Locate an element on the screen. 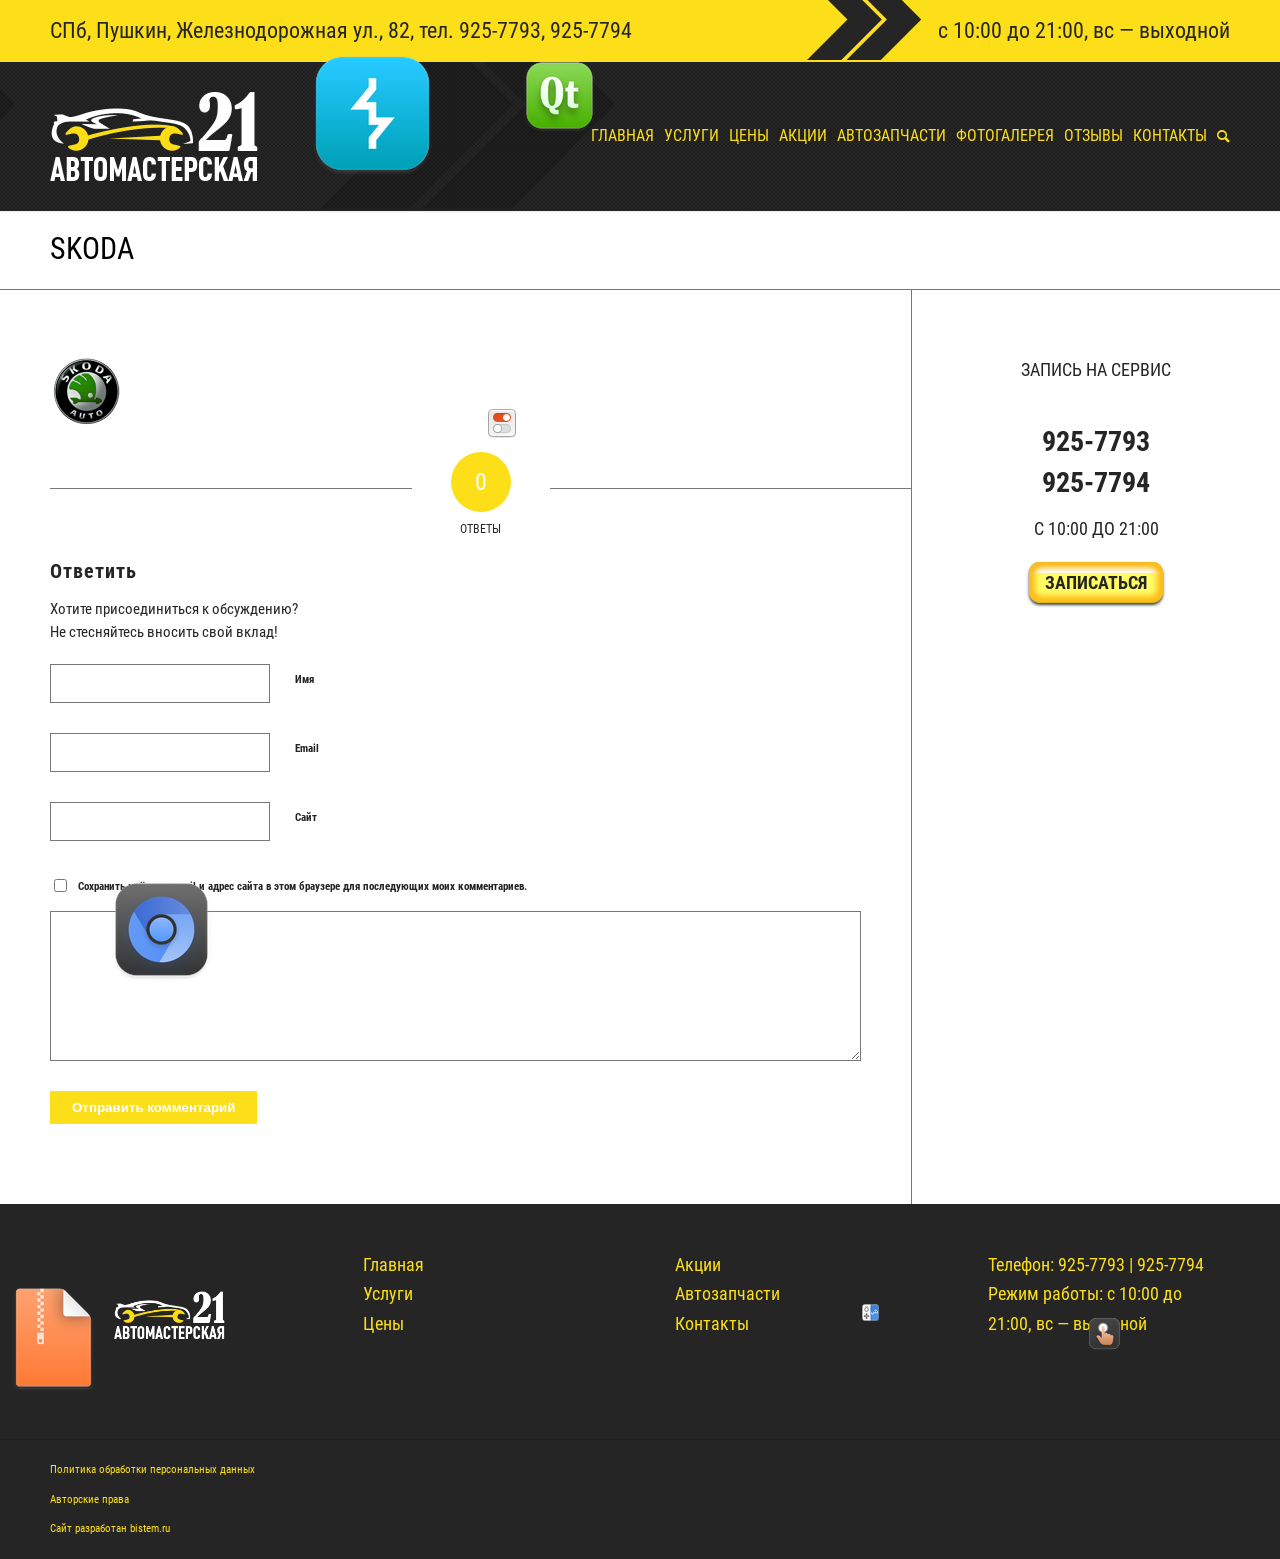 This screenshot has width=1280, height=1559. open the character map application is located at coordinates (870, 1312).